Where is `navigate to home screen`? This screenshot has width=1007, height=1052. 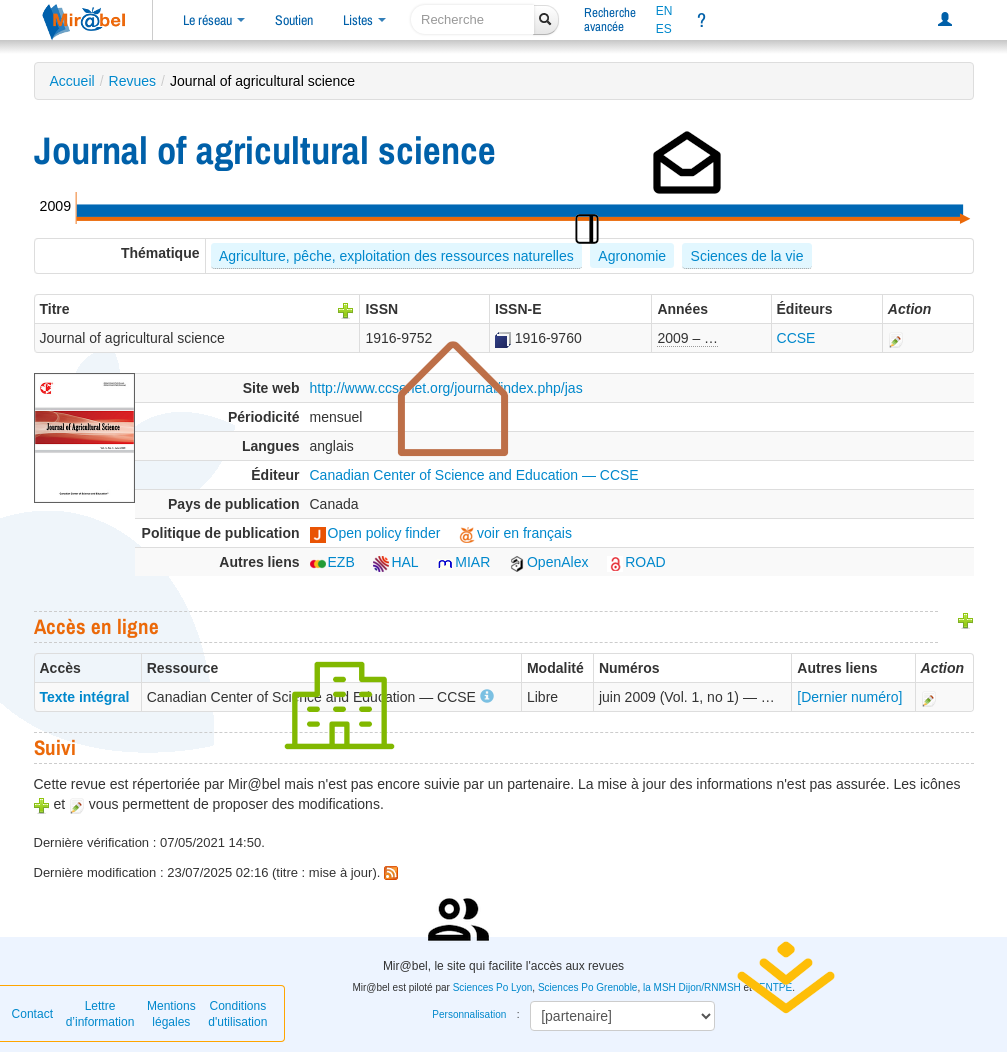
navigate to home screen is located at coordinates (453, 401).